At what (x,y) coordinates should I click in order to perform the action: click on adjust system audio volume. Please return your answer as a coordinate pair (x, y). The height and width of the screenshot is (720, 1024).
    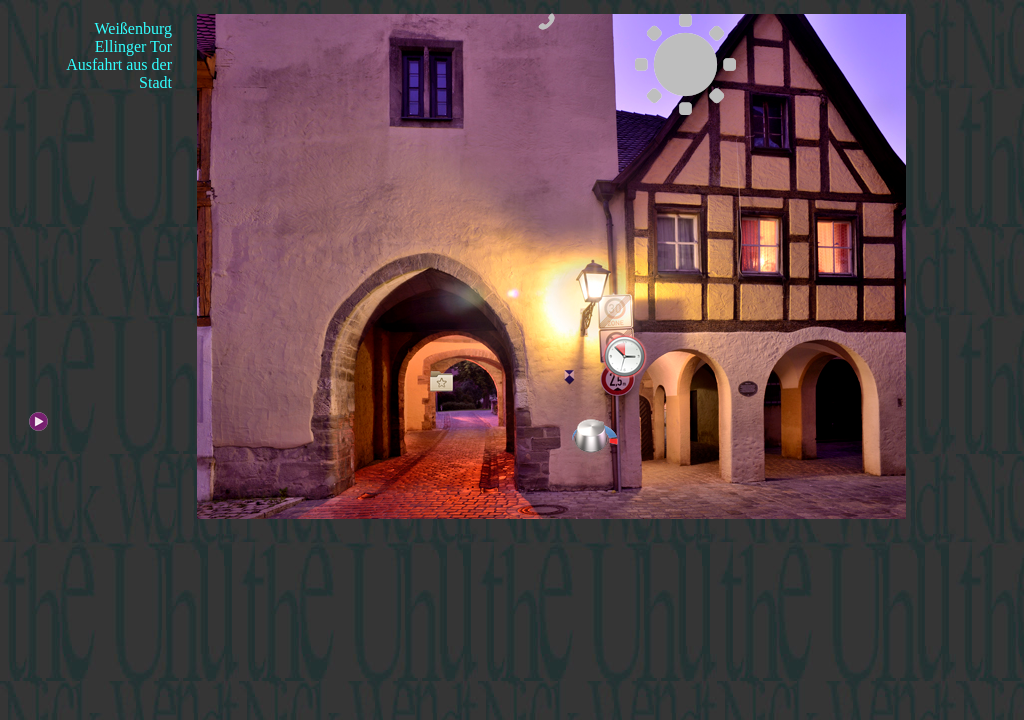
    Looking at the image, I should click on (594, 436).